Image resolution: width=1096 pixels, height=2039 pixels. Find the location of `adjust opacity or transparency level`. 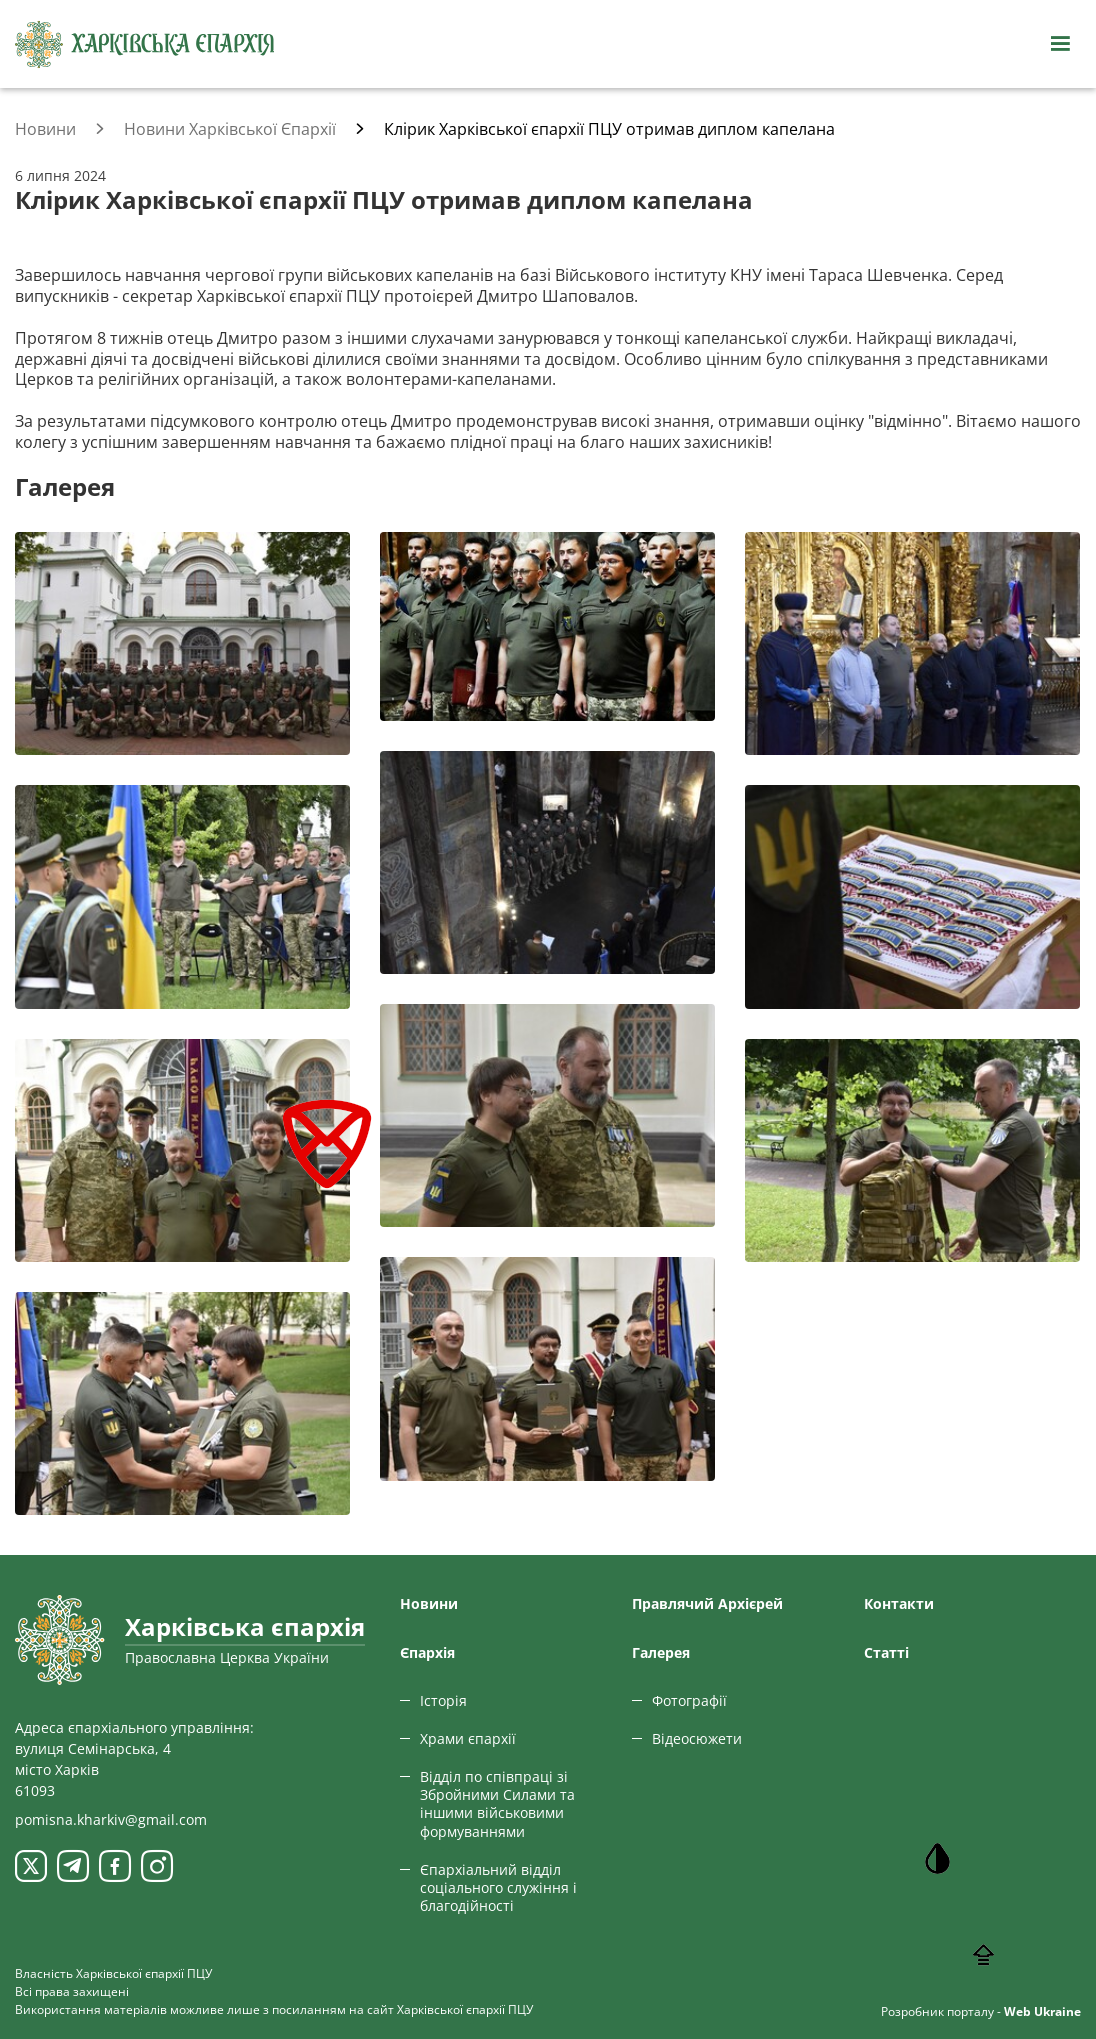

adjust opacity or transparency level is located at coordinates (937, 1858).